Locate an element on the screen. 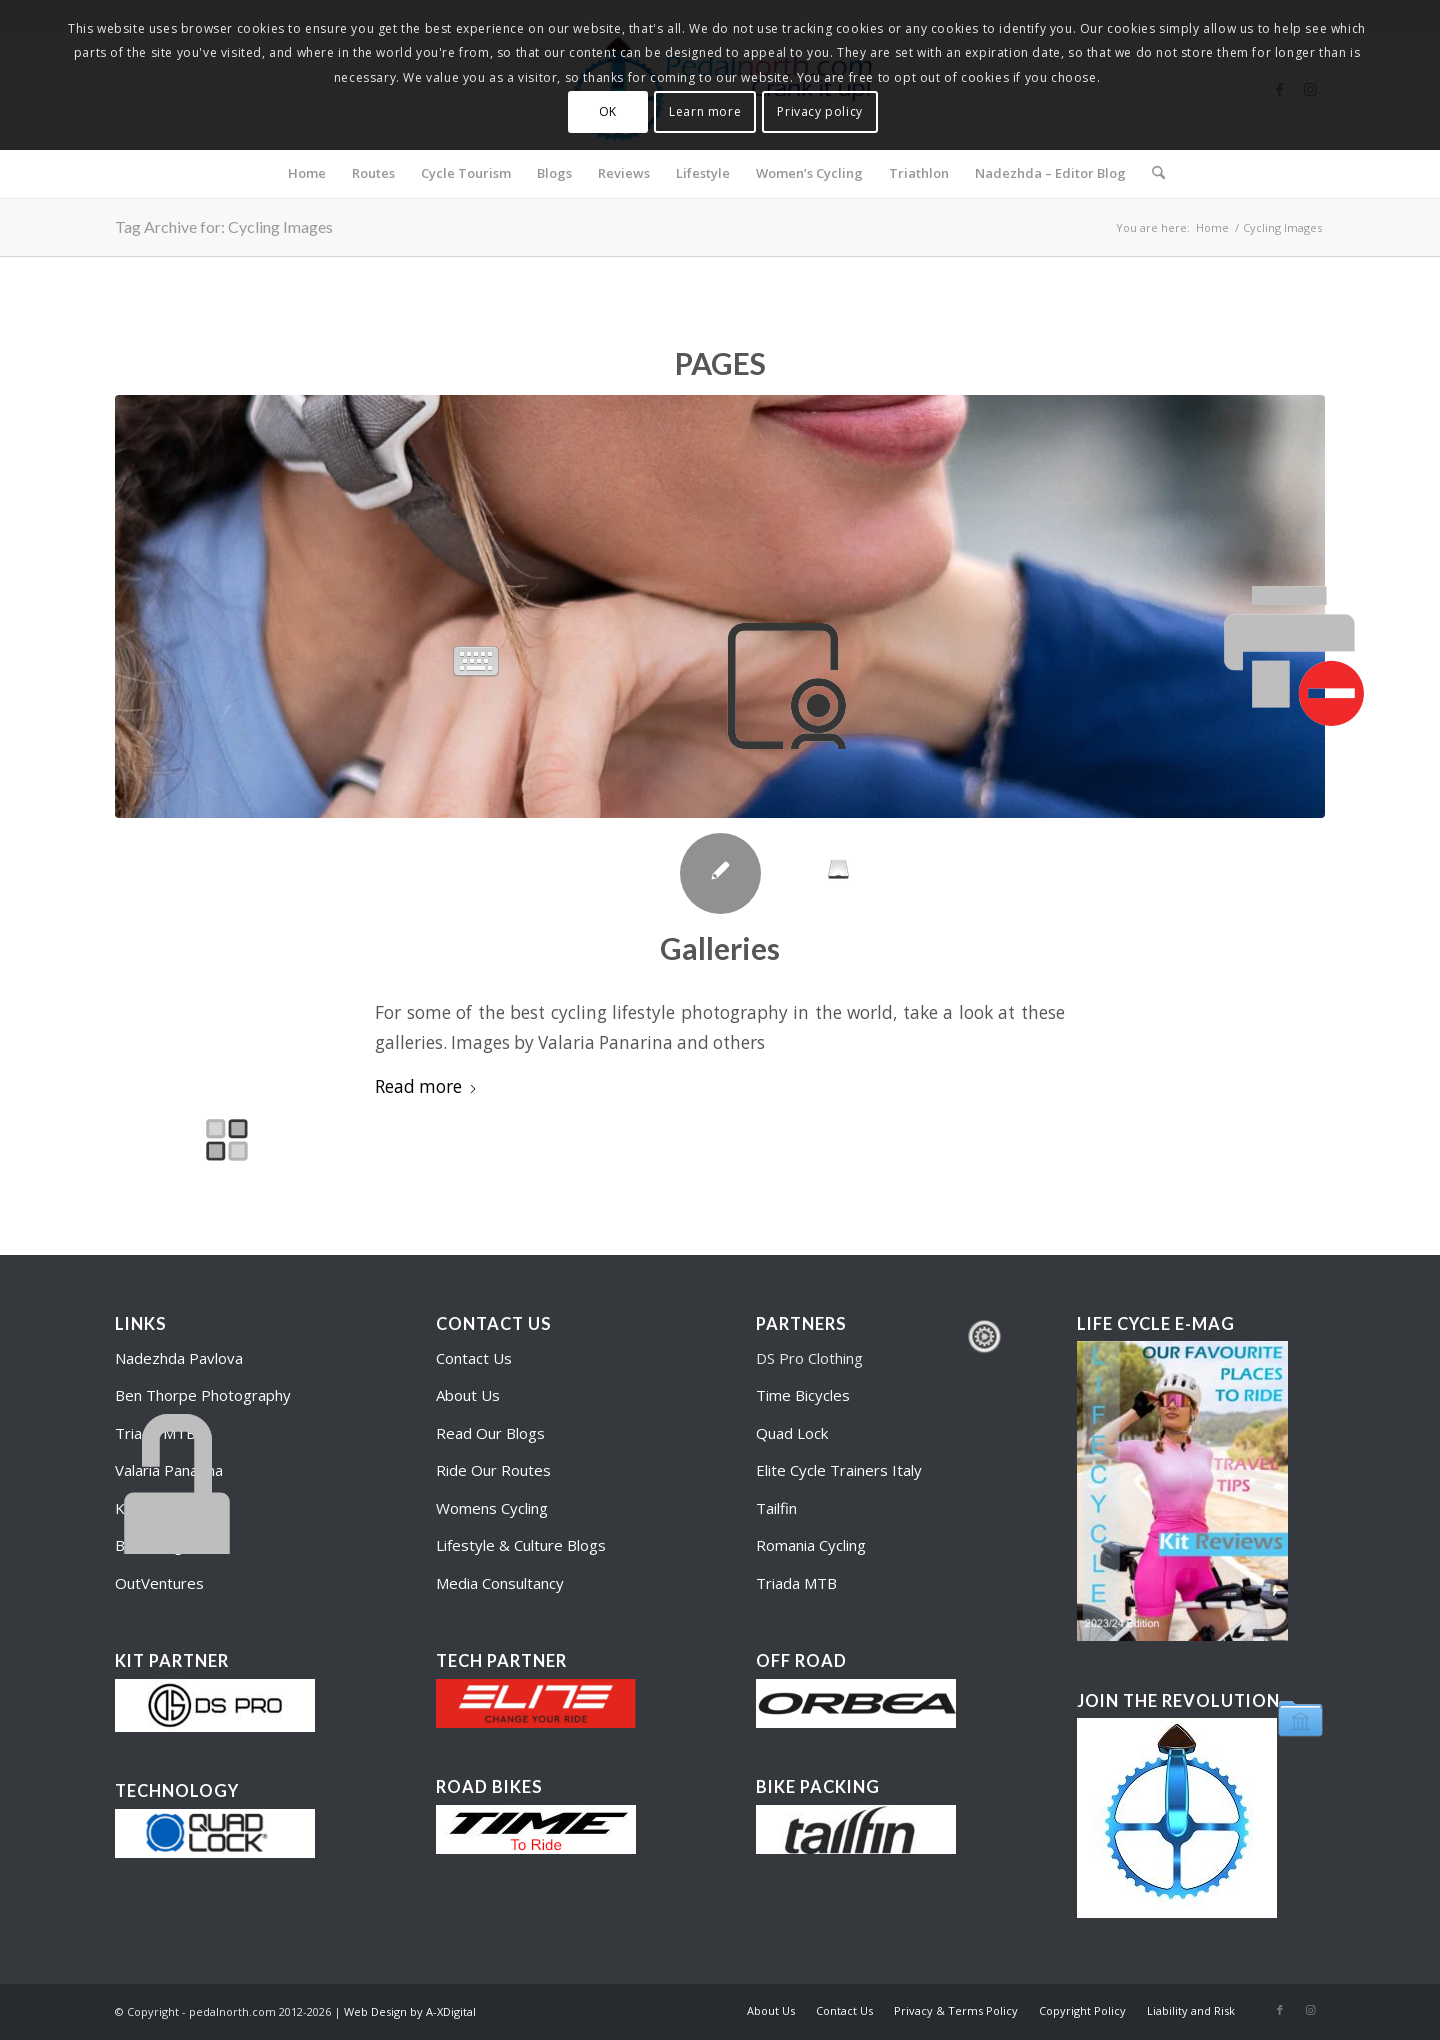 The height and width of the screenshot is (2040, 1440). open on-screen keyboard is located at coordinates (476, 661).